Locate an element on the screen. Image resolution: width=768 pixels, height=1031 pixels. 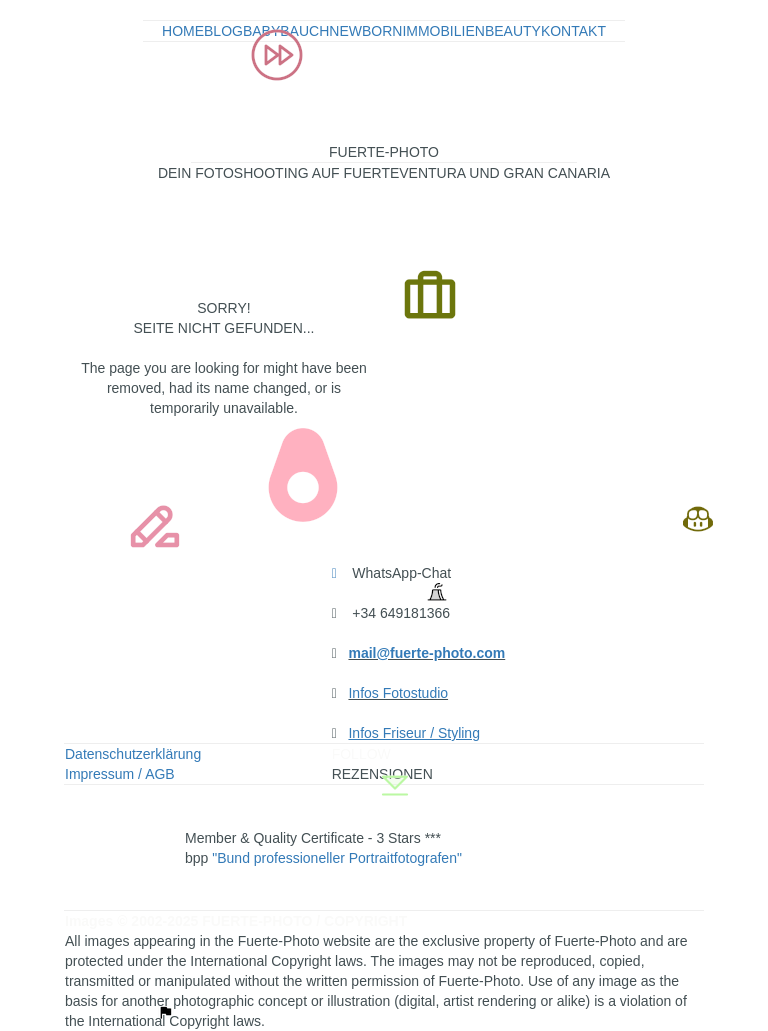
skip forward in media playback is located at coordinates (277, 55).